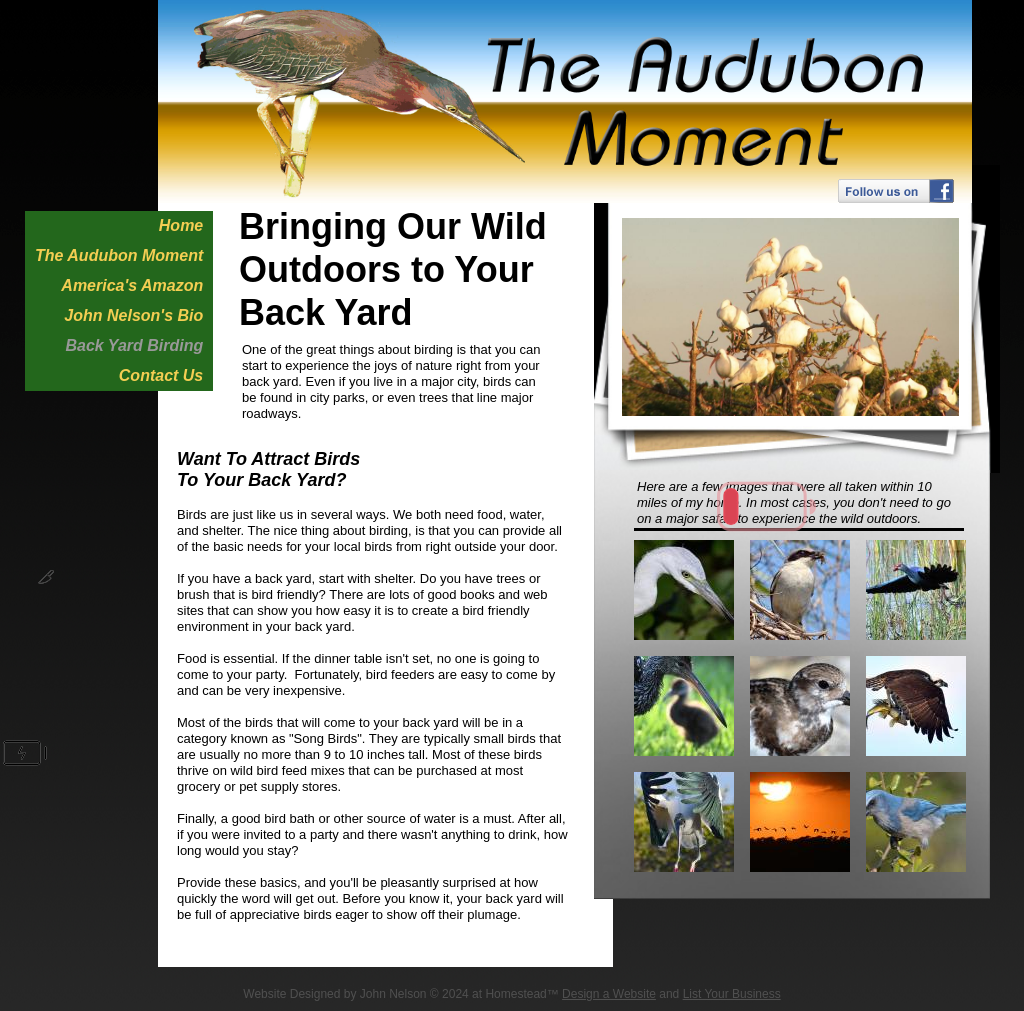  I want to click on access kitchen or cooking tools, so click(46, 577).